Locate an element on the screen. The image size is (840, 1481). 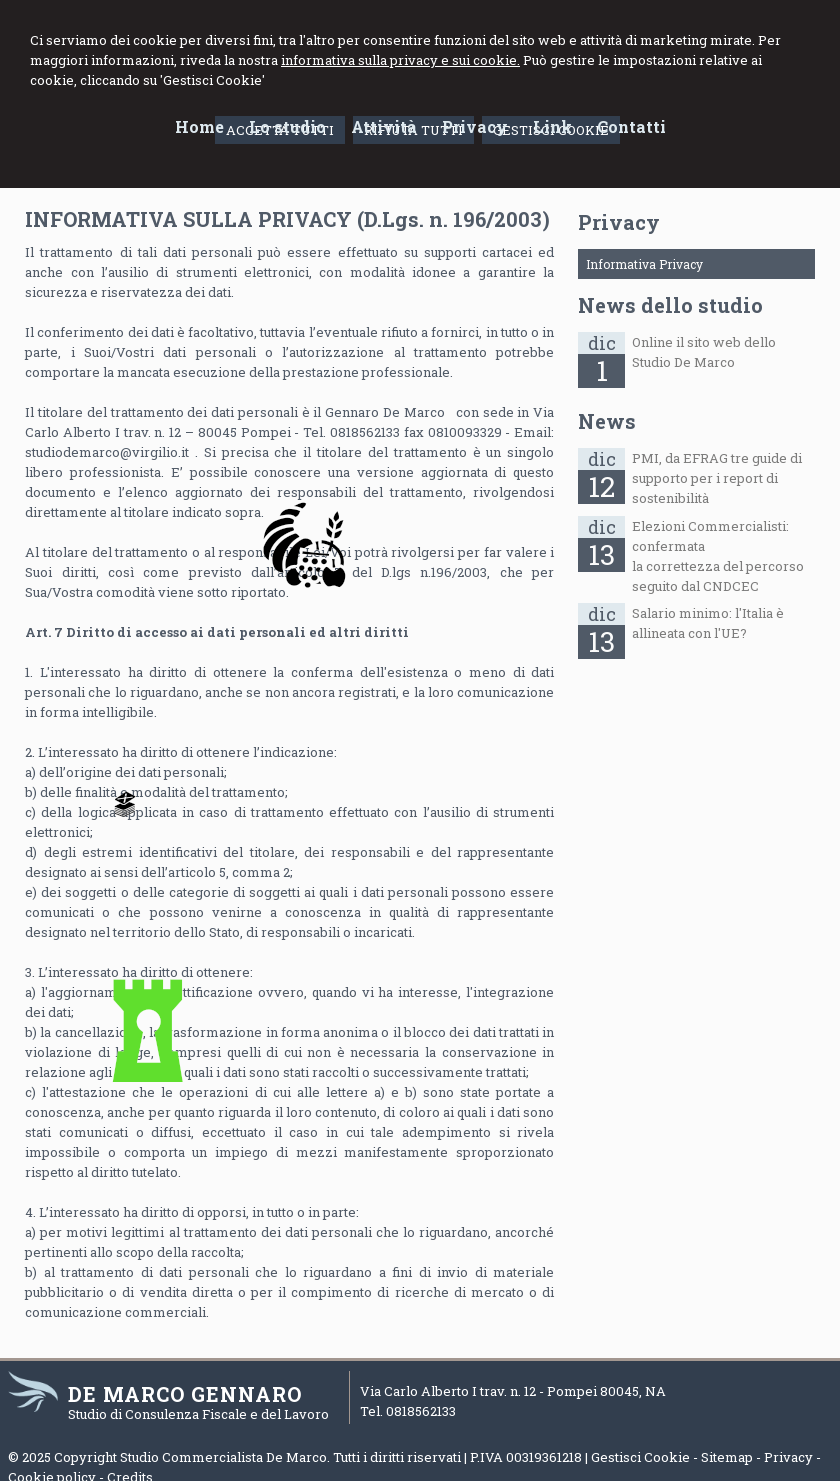
indicates harvest or abundance theme is located at coordinates (304, 544).